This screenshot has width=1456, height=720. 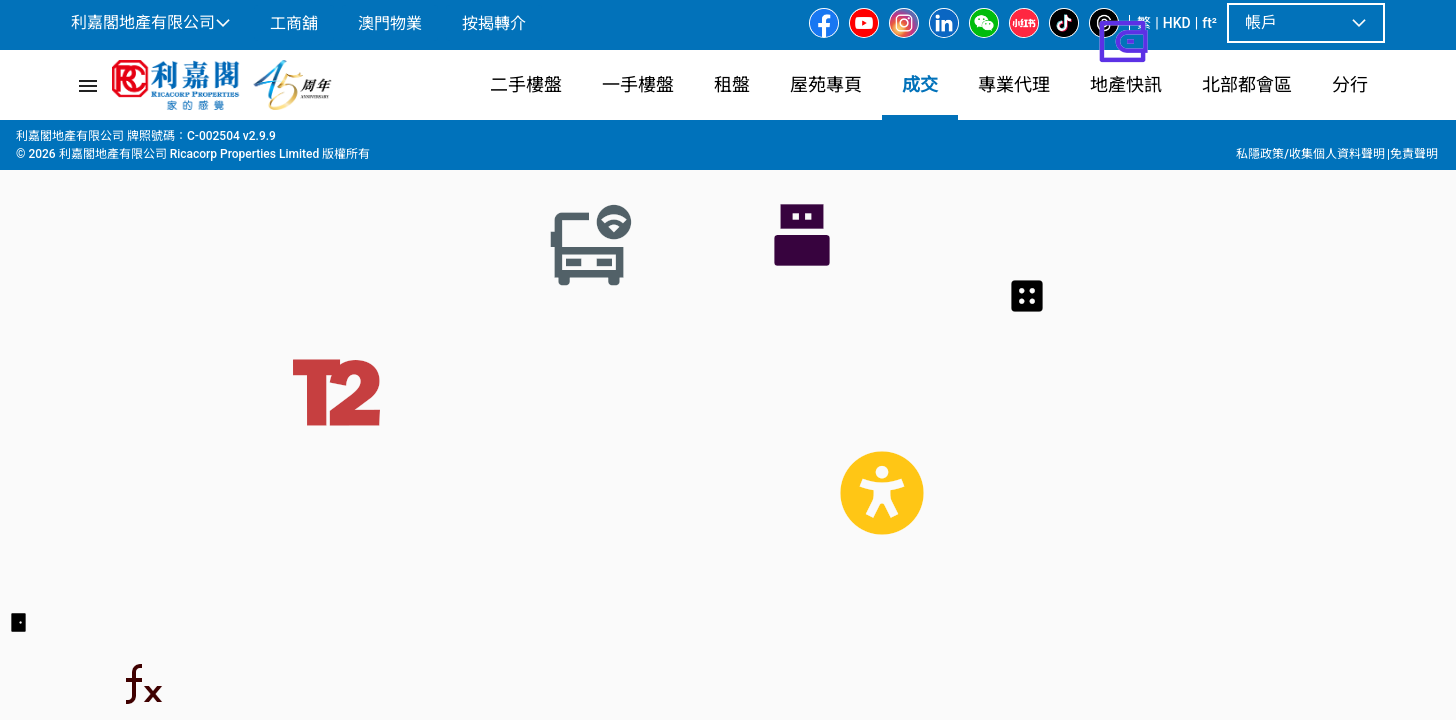 I want to click on roll the dice or randomize, so click(x=1027, y=296).